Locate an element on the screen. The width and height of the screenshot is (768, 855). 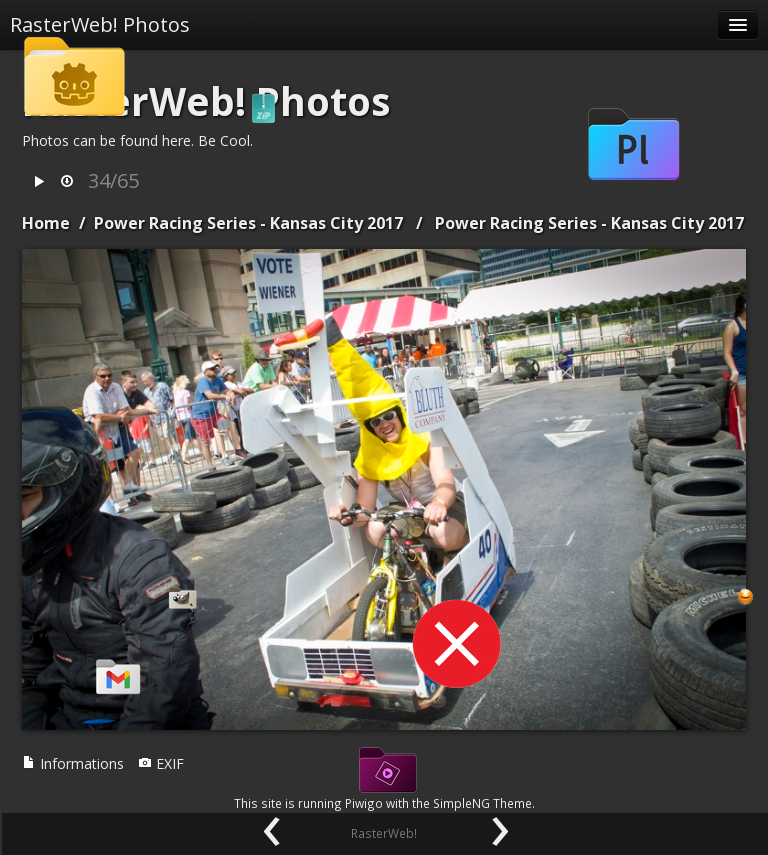
open folder containing Adobe Prelude project files is located at coordinates (633, 146).